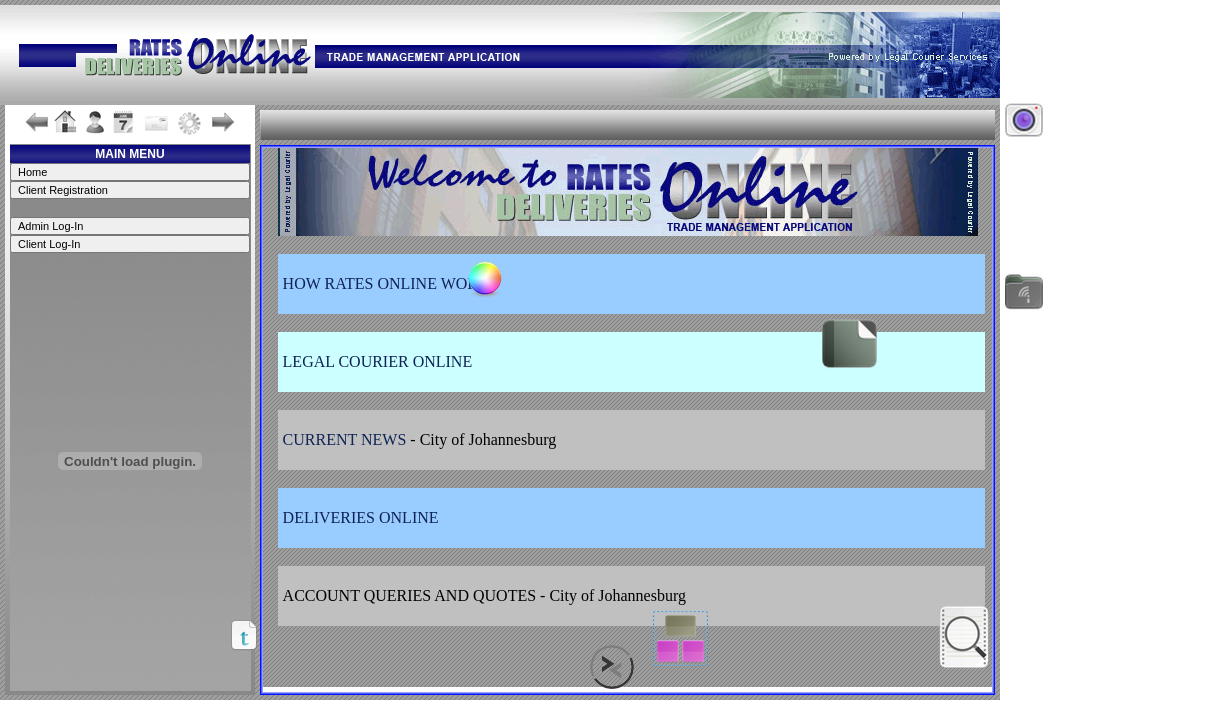 The width and height of the screenshot is (1208, 720). I want to click on open remmina remote desktop client, so click(612, 667).